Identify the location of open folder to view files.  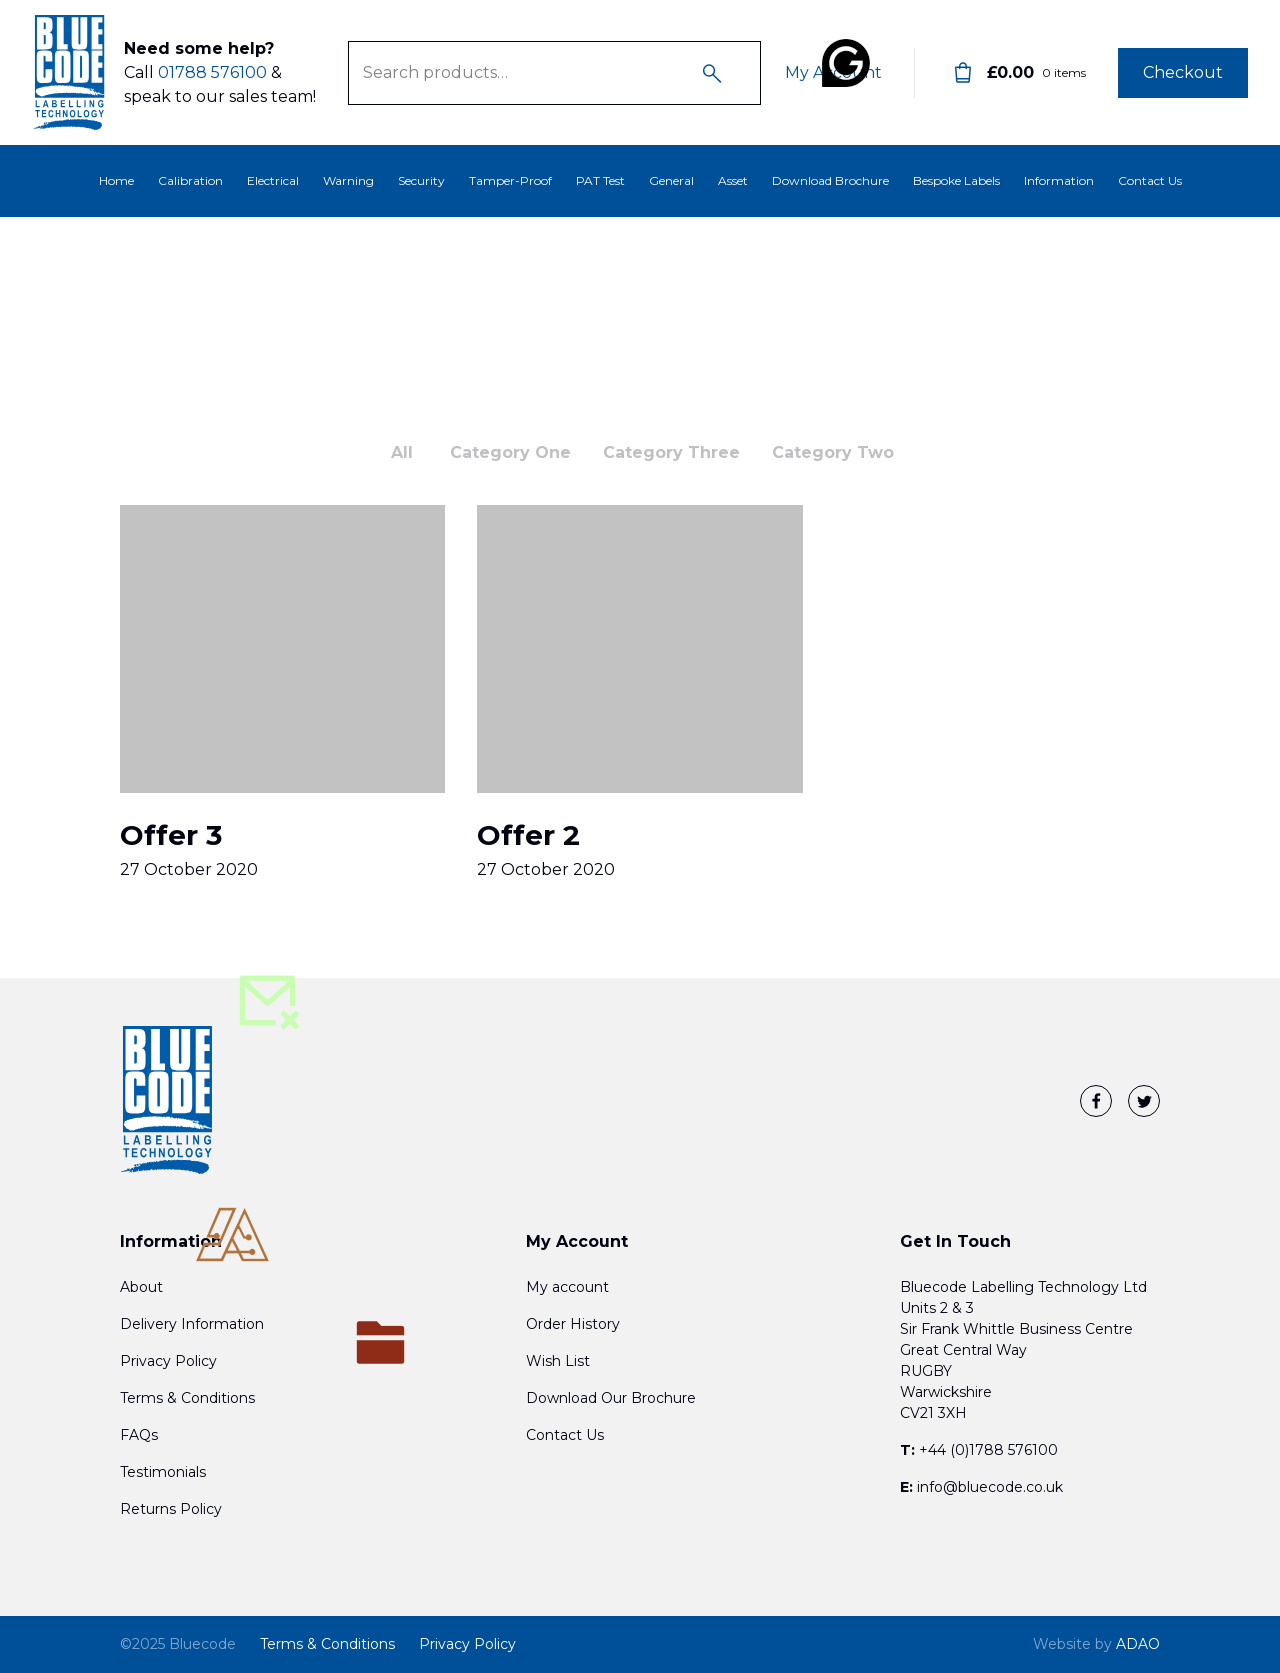
(380, 1342).